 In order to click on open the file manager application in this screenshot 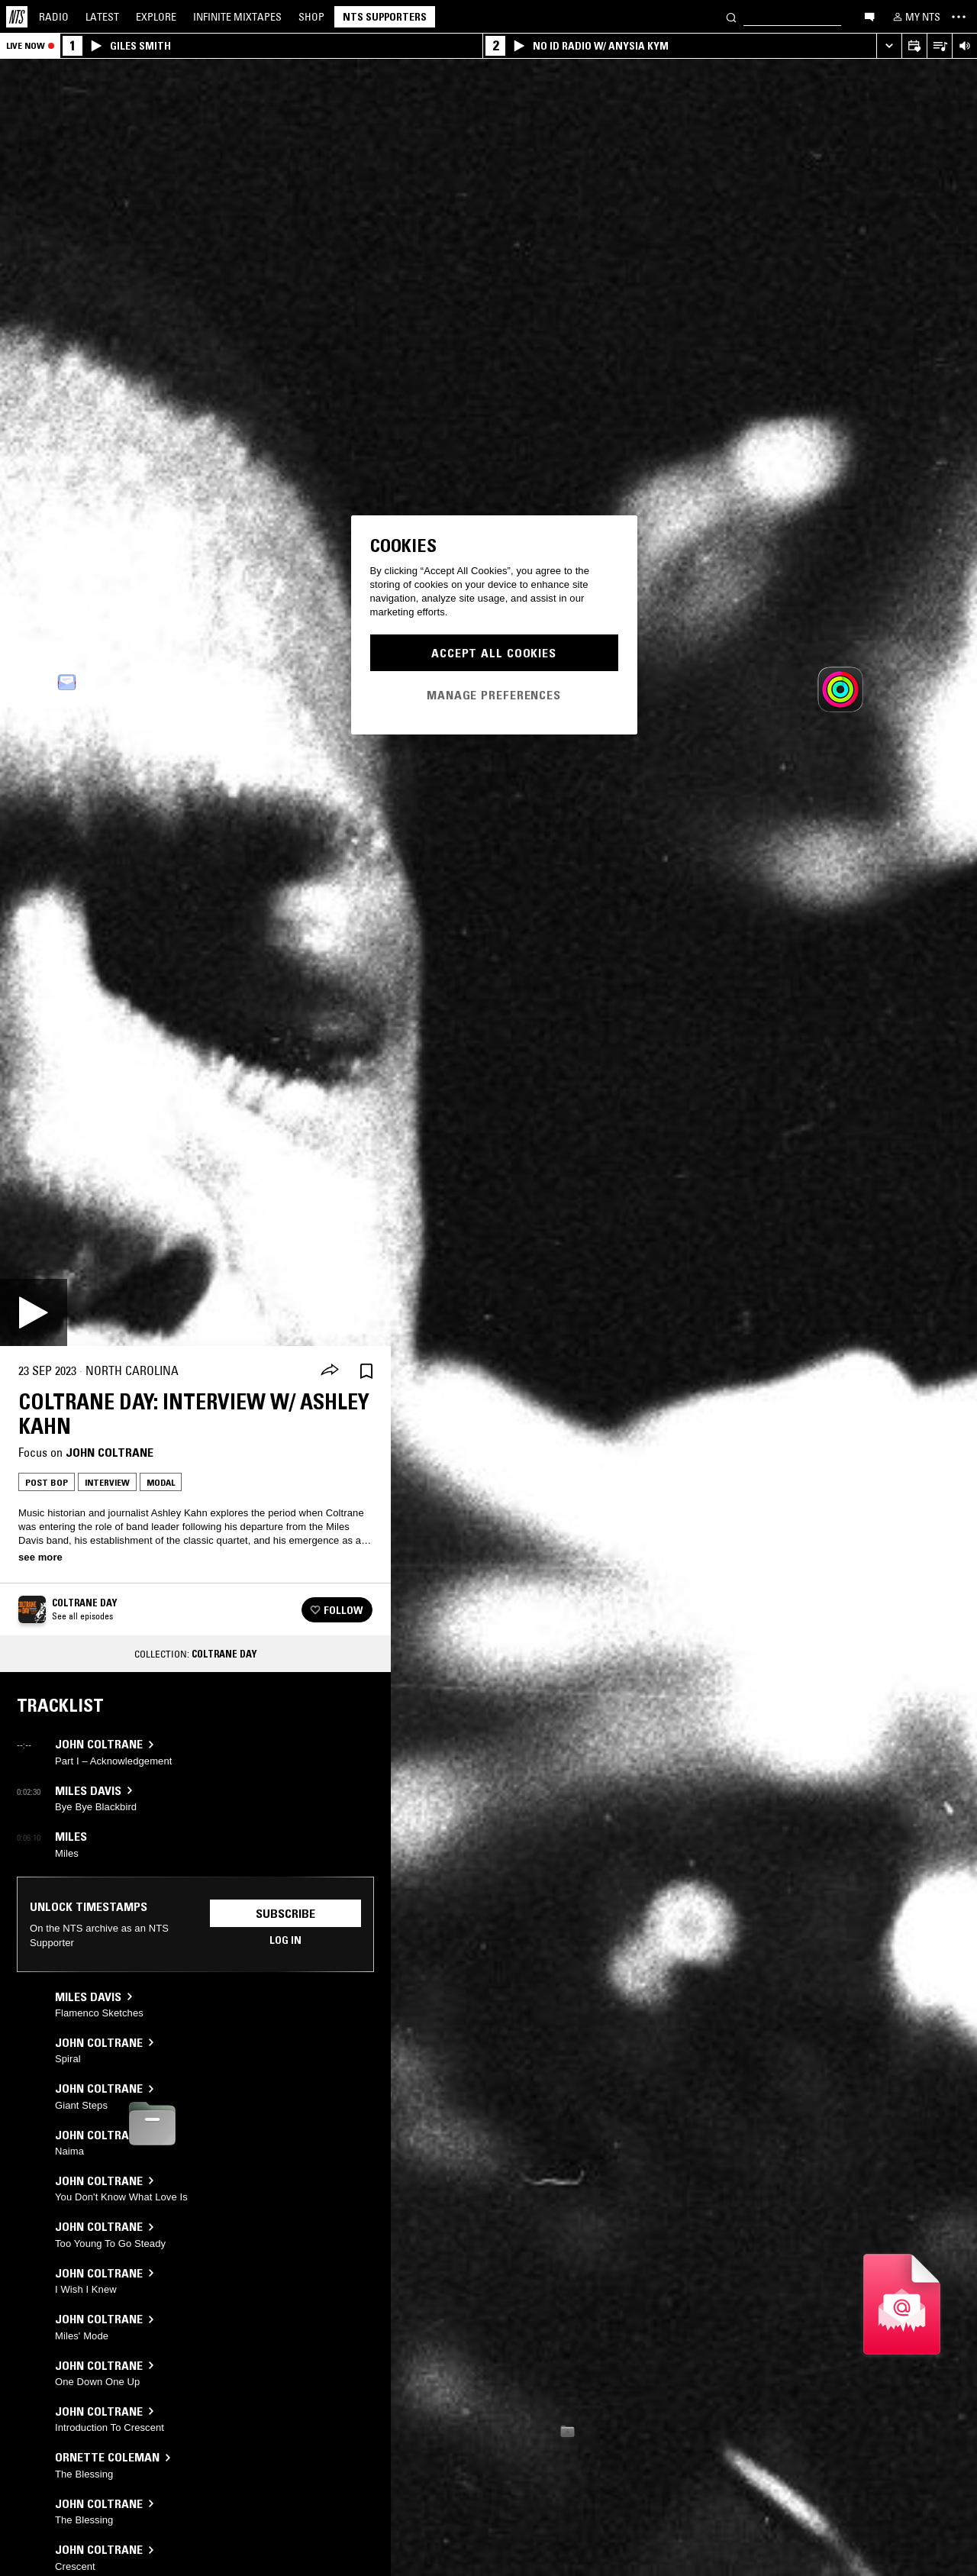, I will do `click(152, 2123)`.